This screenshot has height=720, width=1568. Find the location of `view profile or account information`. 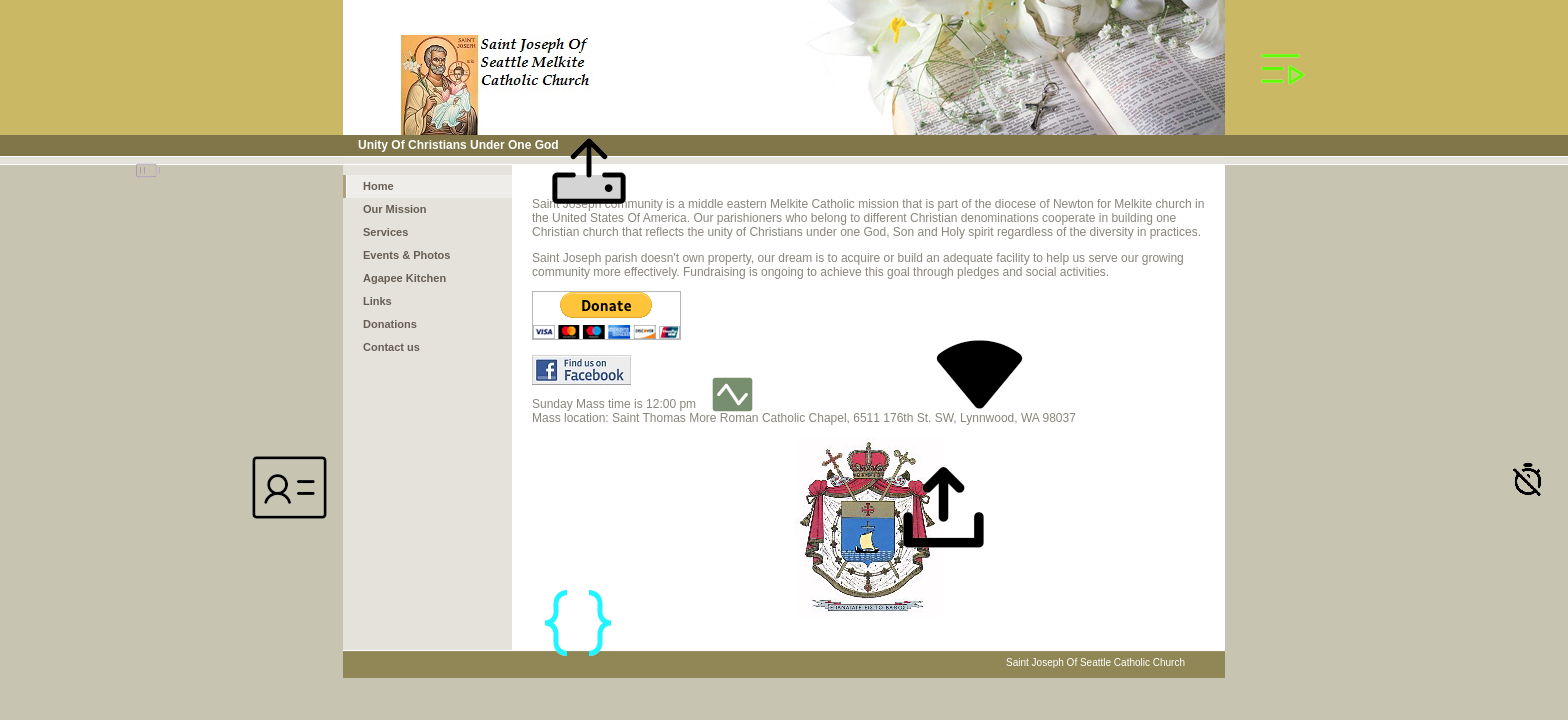

view profile or account information is located at coordinates (289, 487).